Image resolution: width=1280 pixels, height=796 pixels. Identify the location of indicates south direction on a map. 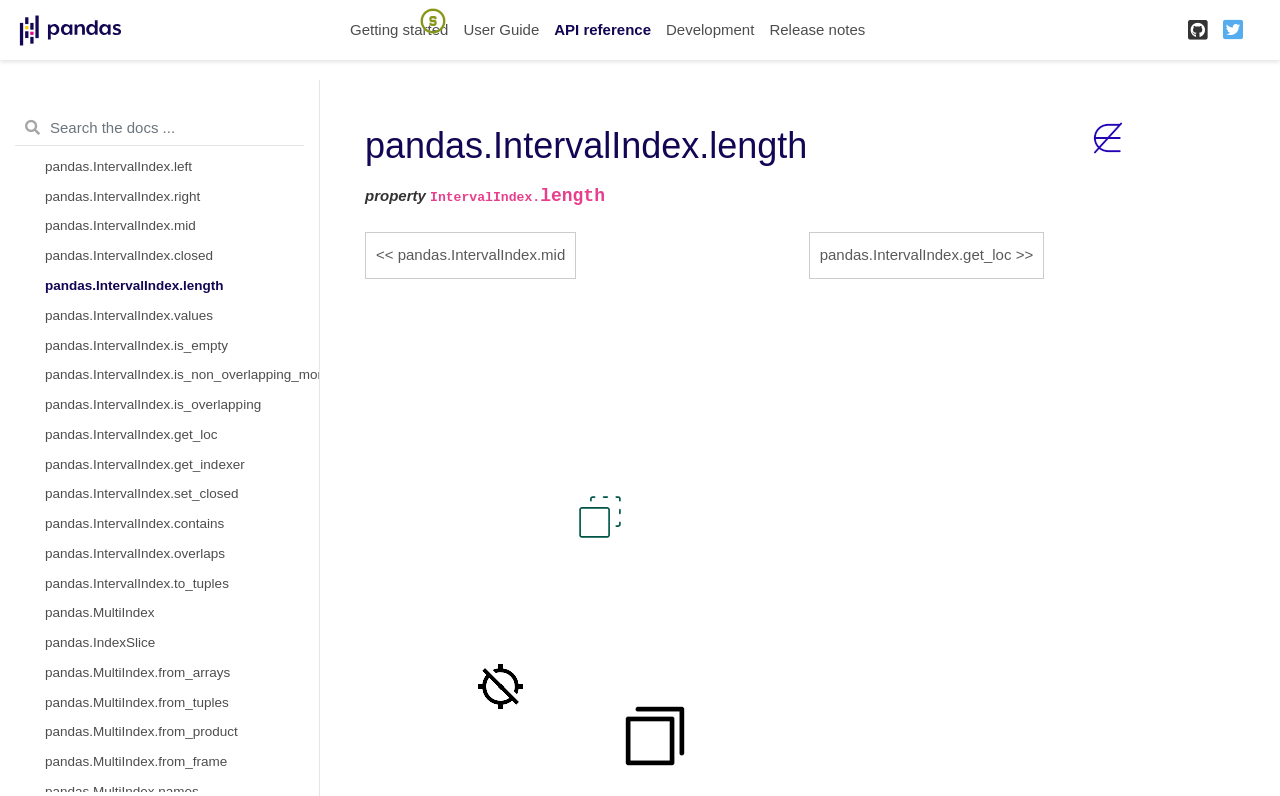
(433, 21).